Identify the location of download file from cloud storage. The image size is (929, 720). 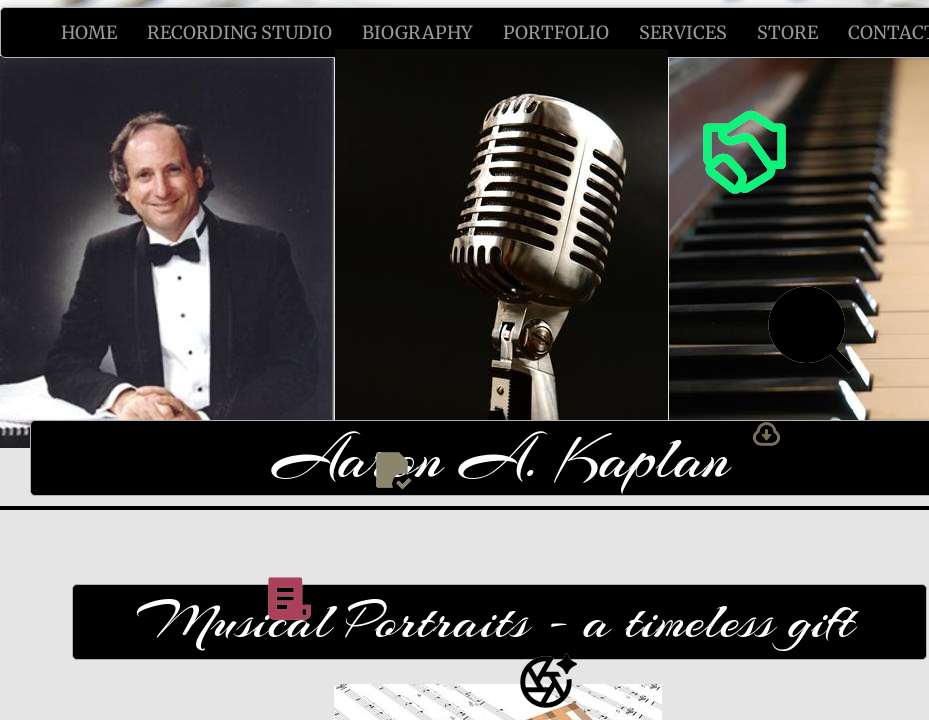
(766, 434).